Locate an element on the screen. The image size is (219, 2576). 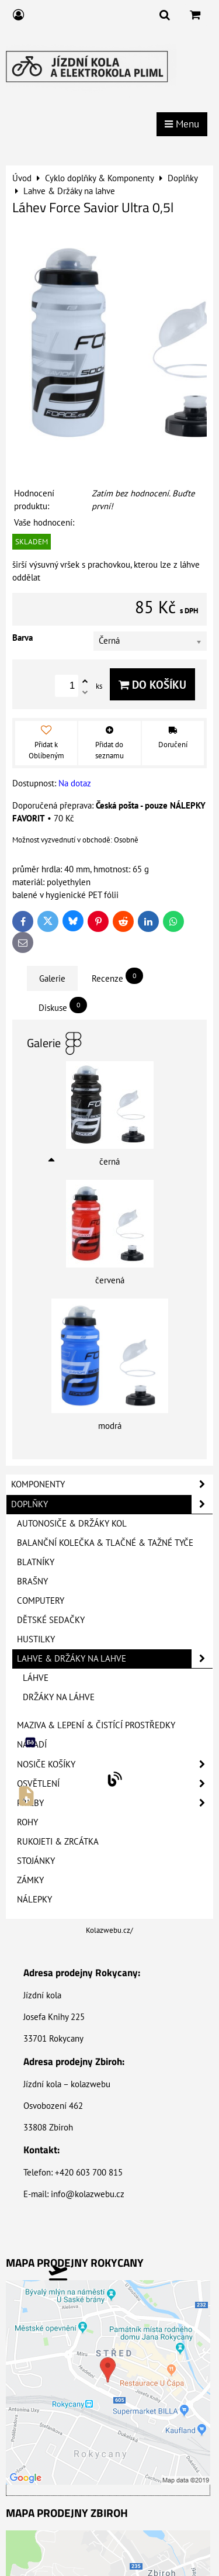
access medical records or health documents is located at coordinates (26, 1796).